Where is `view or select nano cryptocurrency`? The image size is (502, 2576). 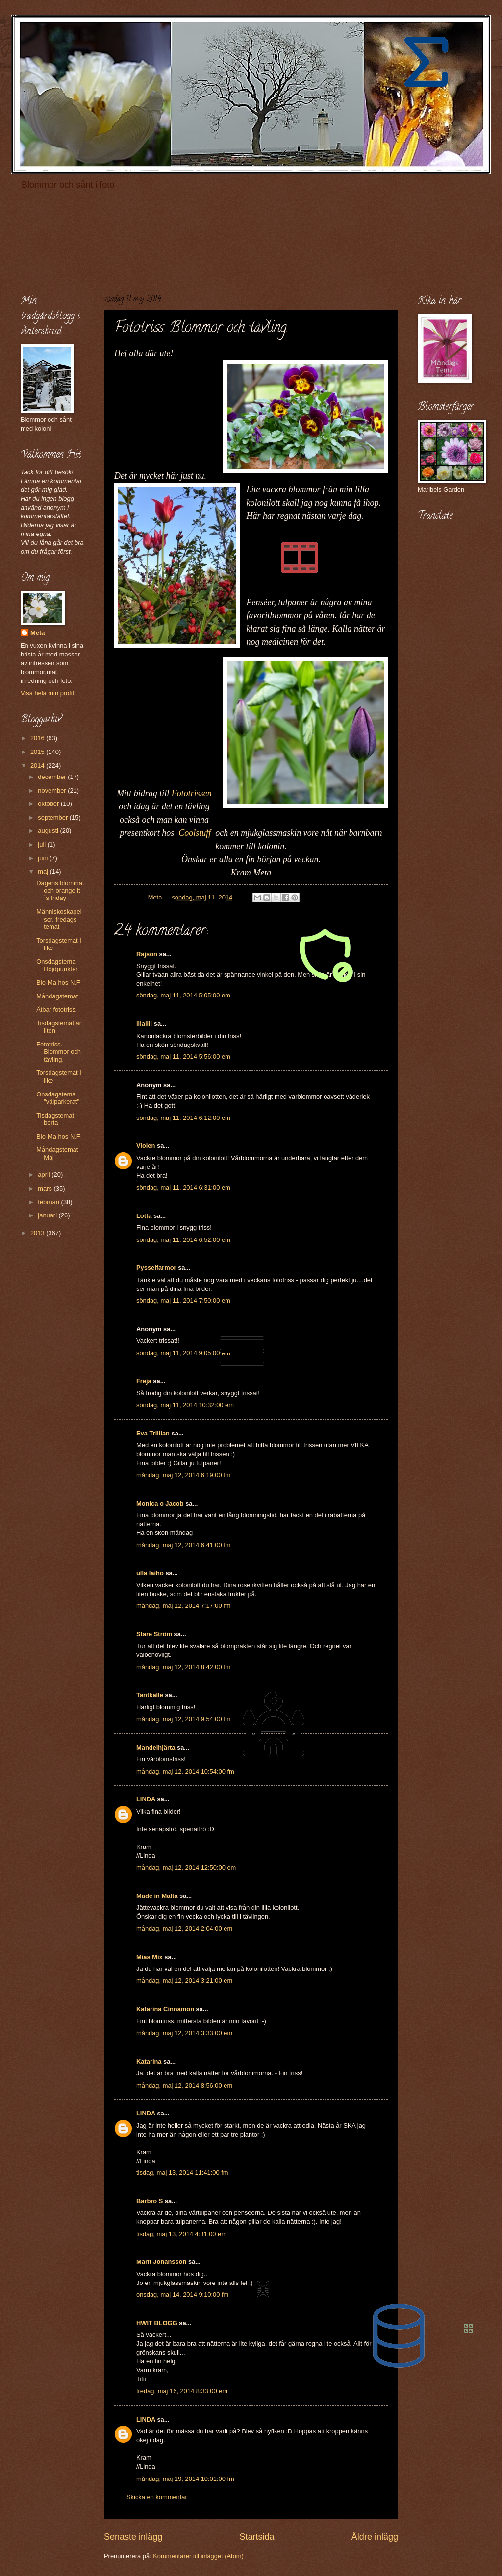 view or select nano cryptocurrency is located at coordinates (263, 2289).